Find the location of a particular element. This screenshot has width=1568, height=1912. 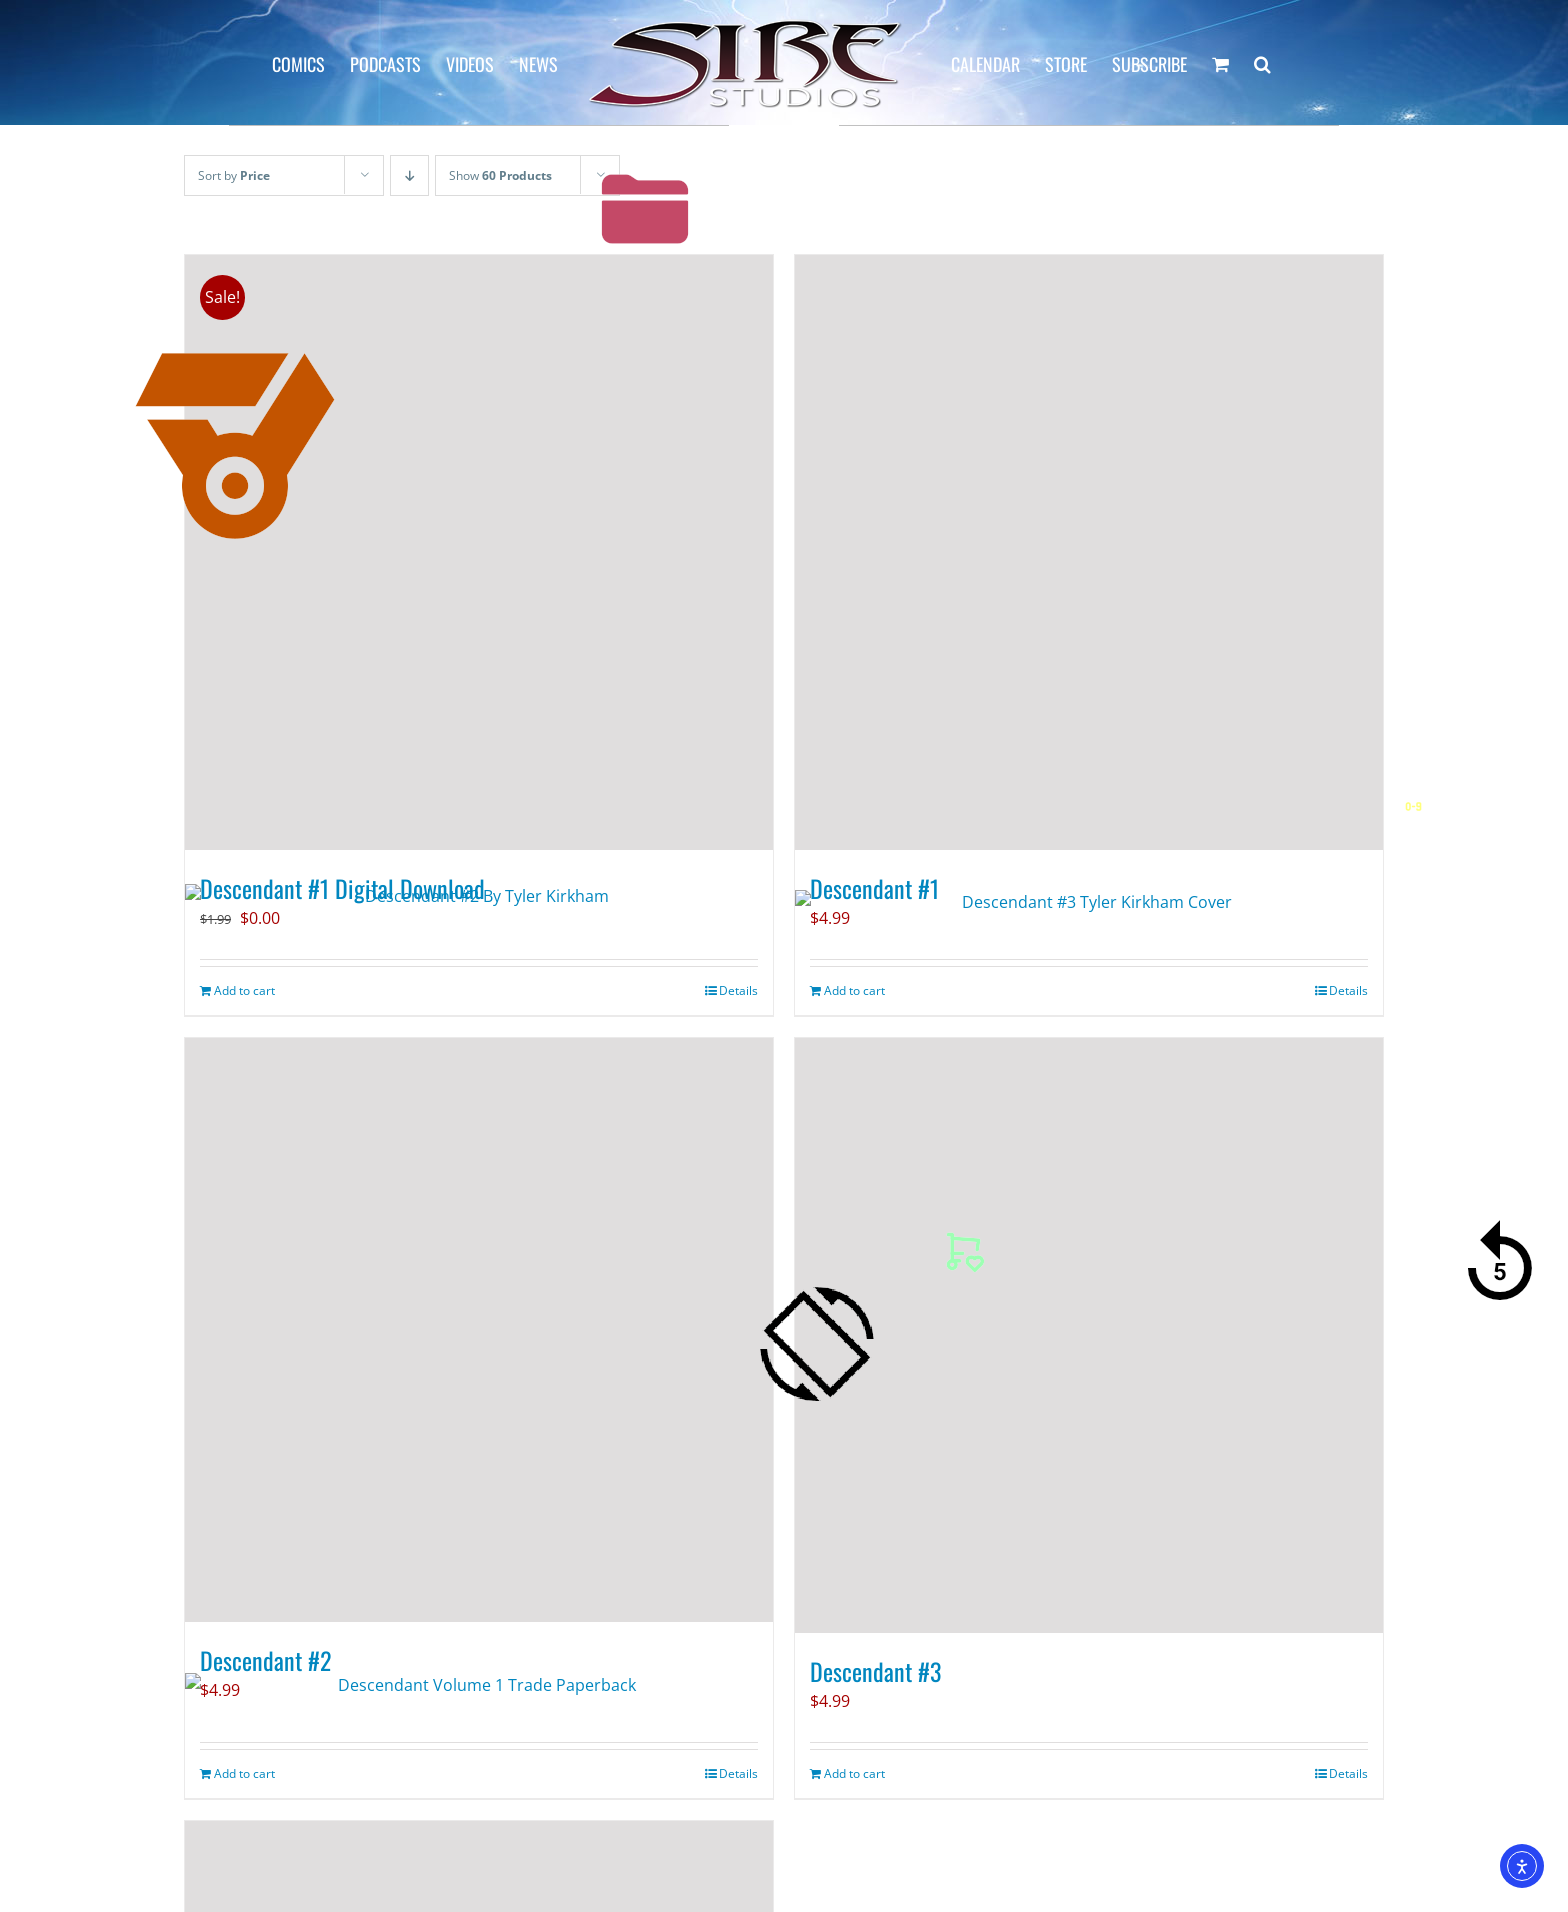

view achievements or awards is located at coordinates (235, 446).